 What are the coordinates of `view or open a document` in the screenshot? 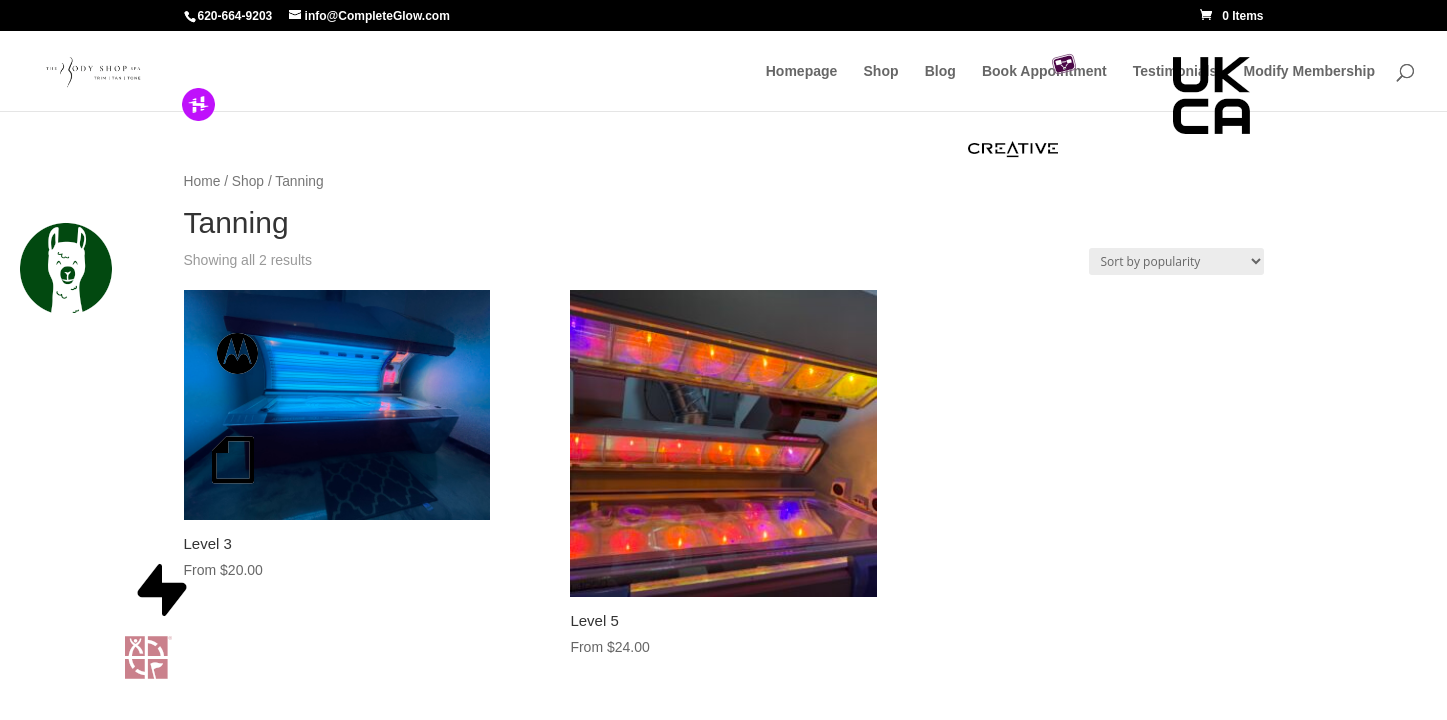 It's located at (233, 460).